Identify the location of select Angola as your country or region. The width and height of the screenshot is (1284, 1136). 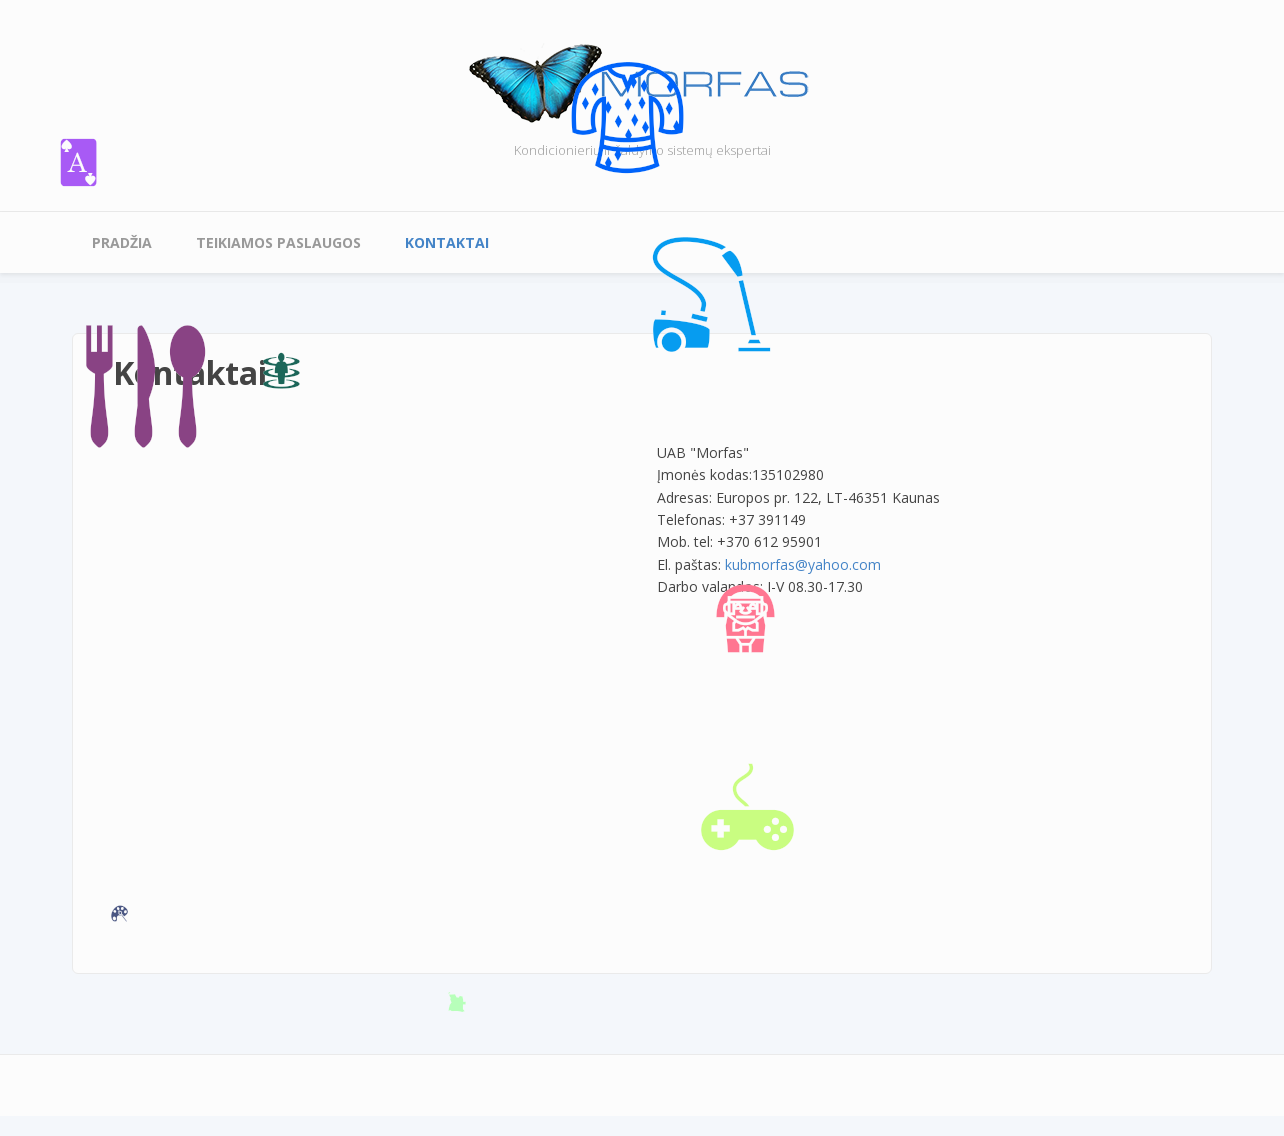
(457, 1002).